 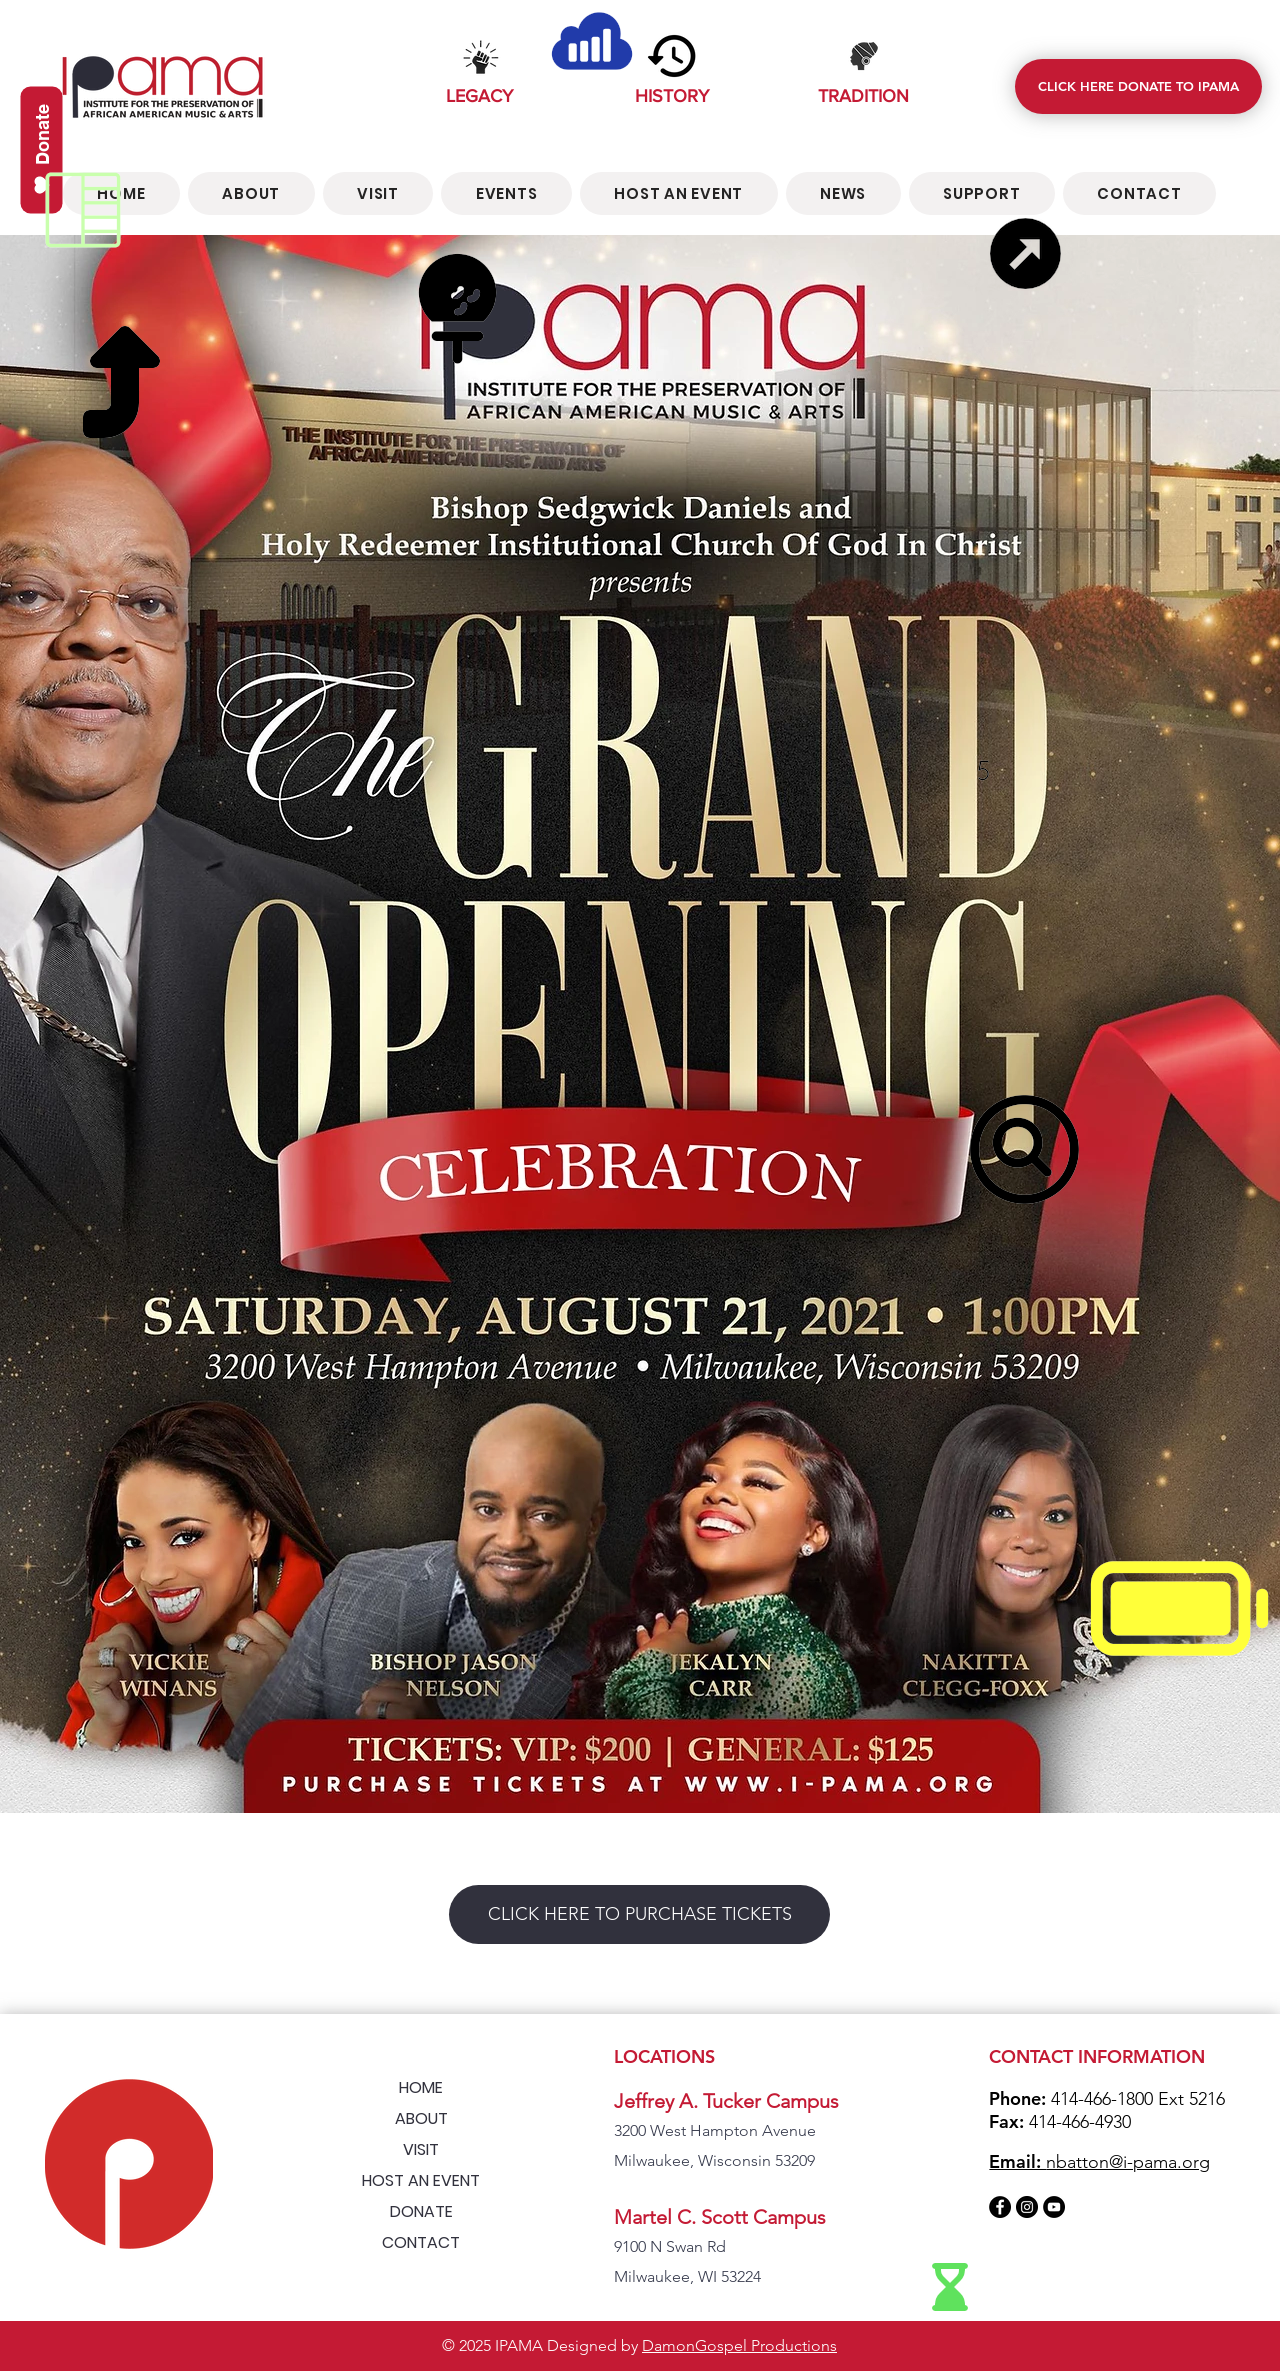 I want to click on open Sellsy CRM platform, so click(x=592, y=41).